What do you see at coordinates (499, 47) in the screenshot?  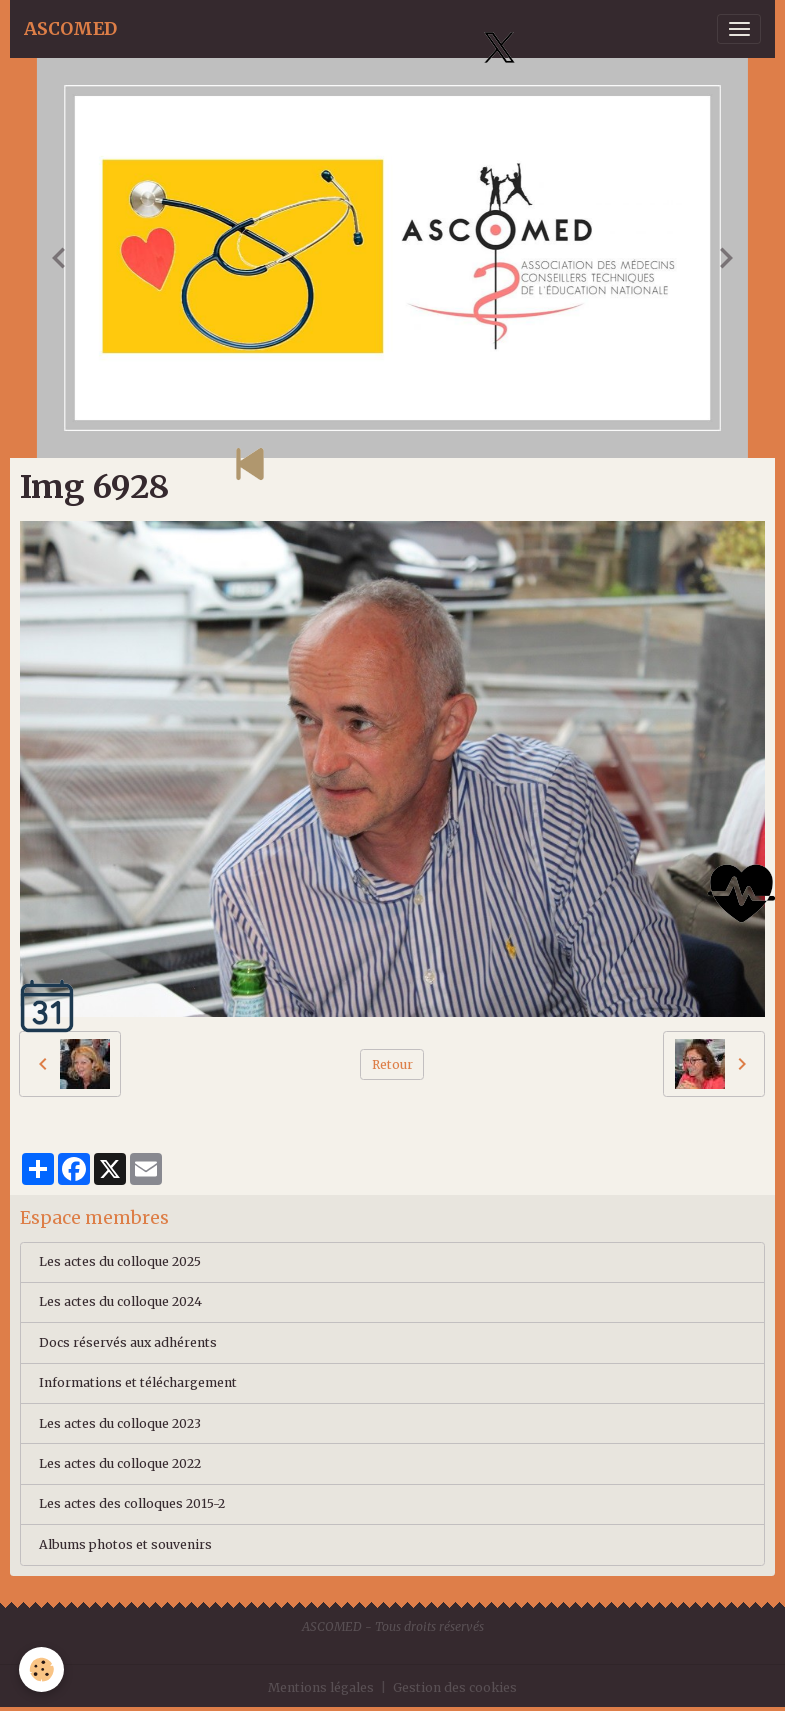 I see `share to X (formerly Twitter)` at bounding box center [499, 47].